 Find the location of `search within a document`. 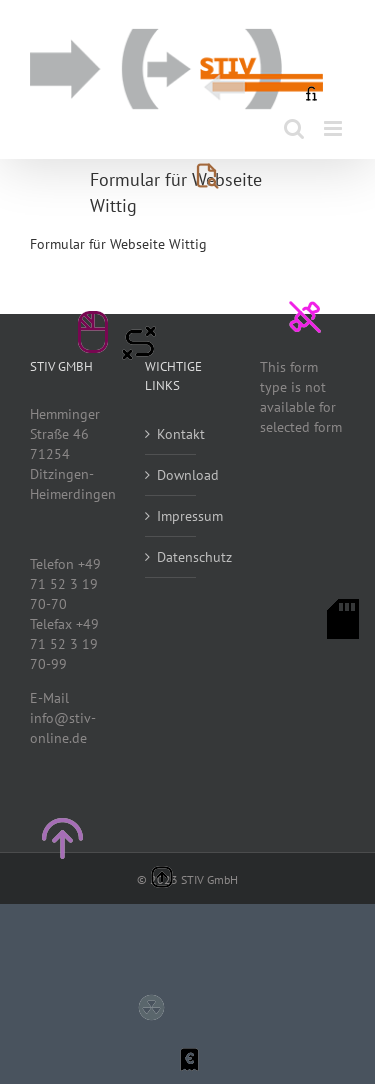

search within a document is located at coordinates (206, 175).